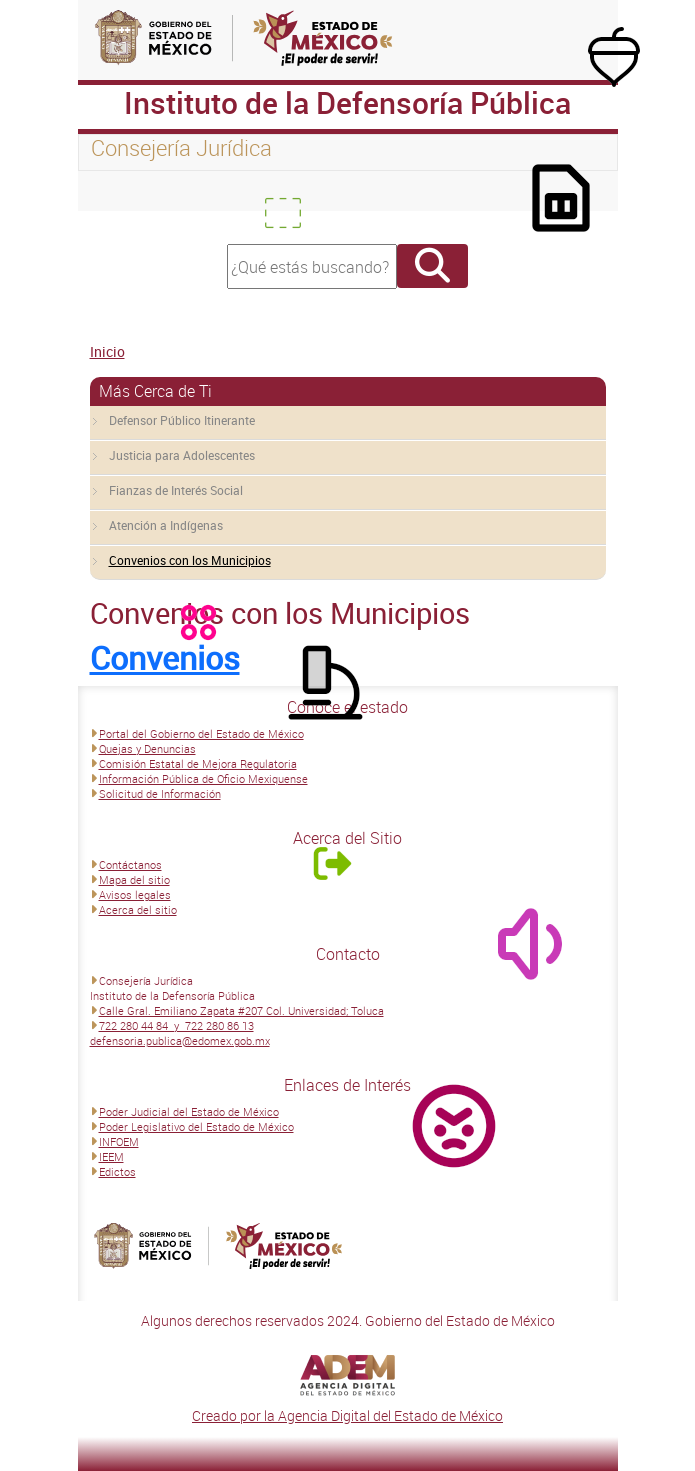 The image size is (695, 1471). Describe the element at coordinates (538, 944) in the screenshot. I see `adjust audio volume level` at that location.